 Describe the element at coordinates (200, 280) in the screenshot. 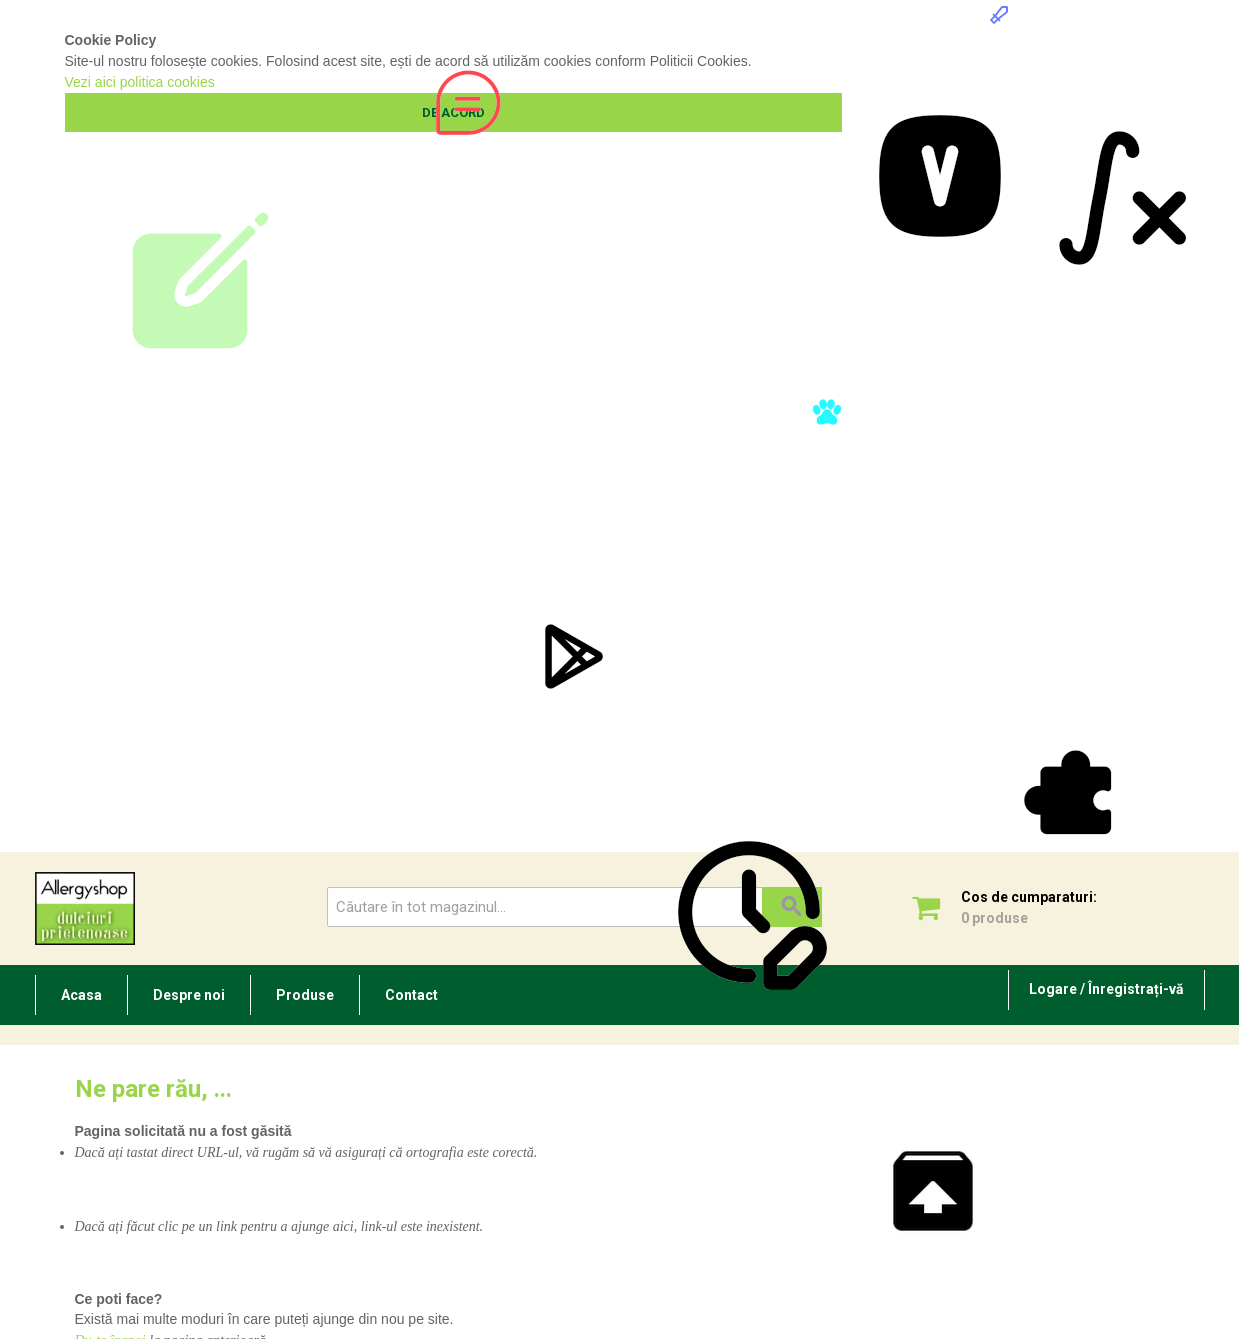

I see `create or compose new content` at that location.